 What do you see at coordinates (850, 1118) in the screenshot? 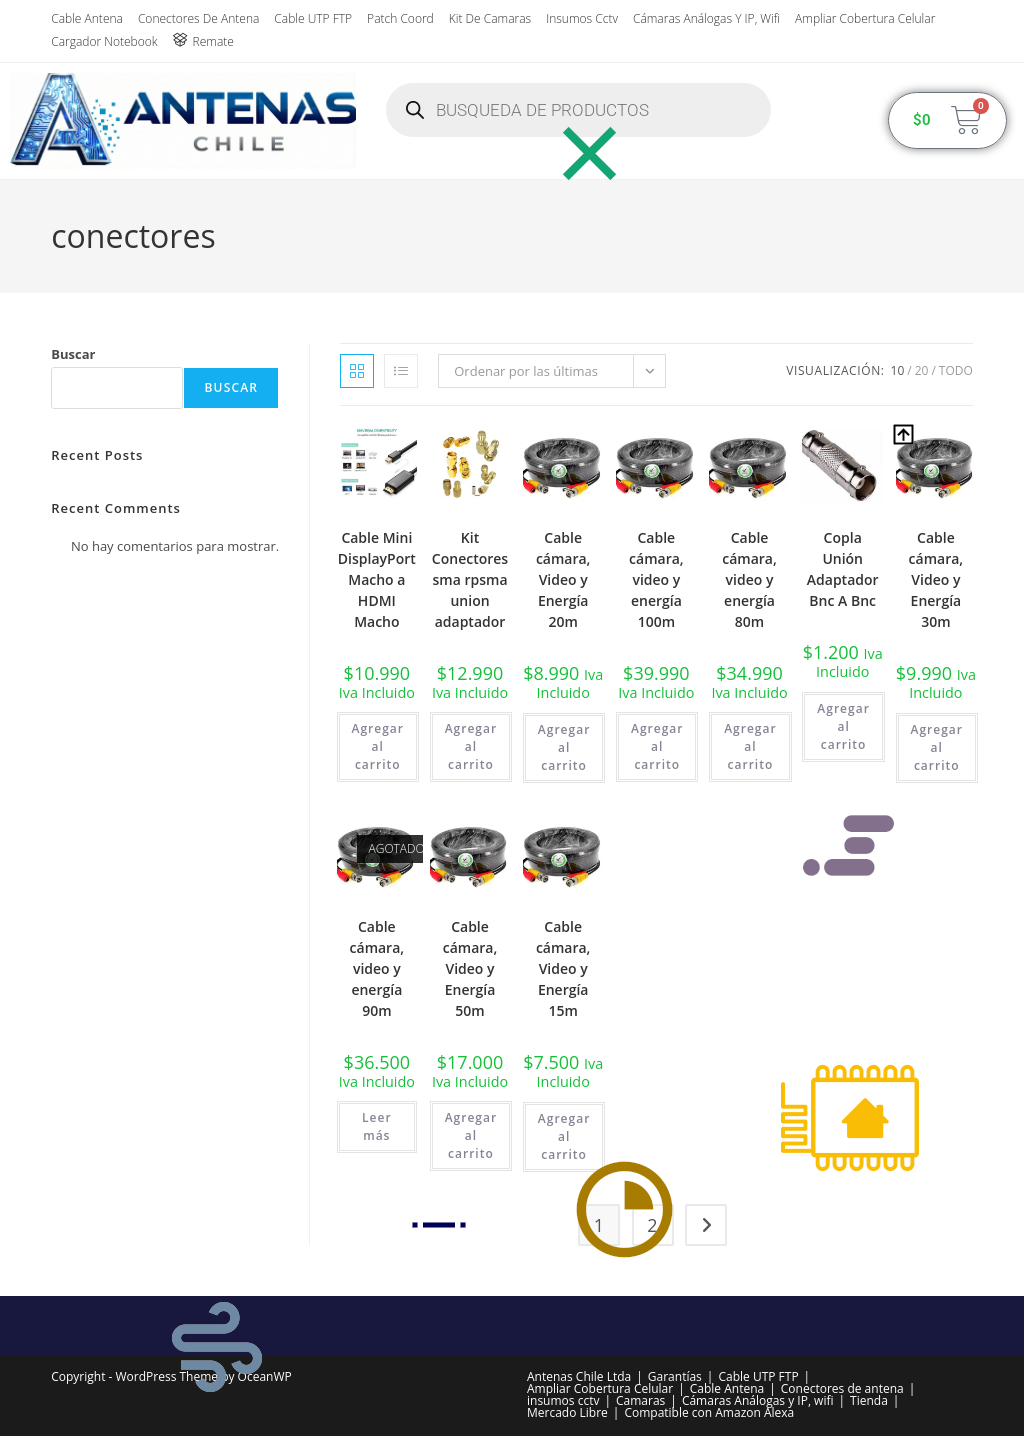
I see `open esphome home automation settings` at bounding box center [850, 1118].